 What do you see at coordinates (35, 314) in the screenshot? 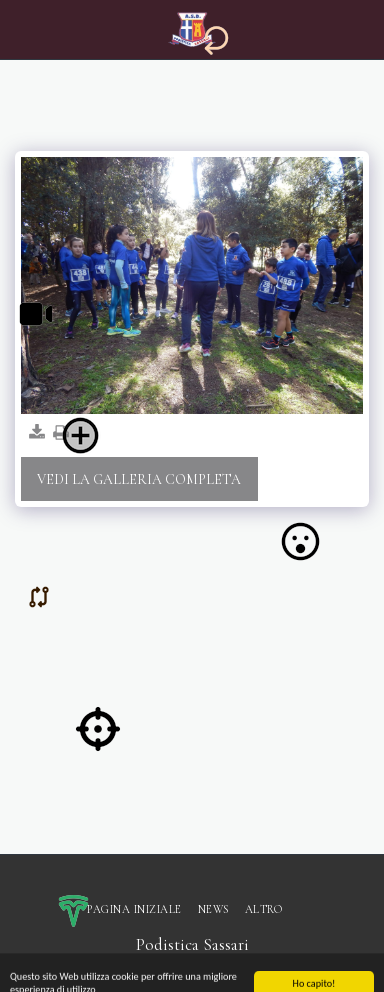
I see `start a video call` at bounding box center [35, 314].